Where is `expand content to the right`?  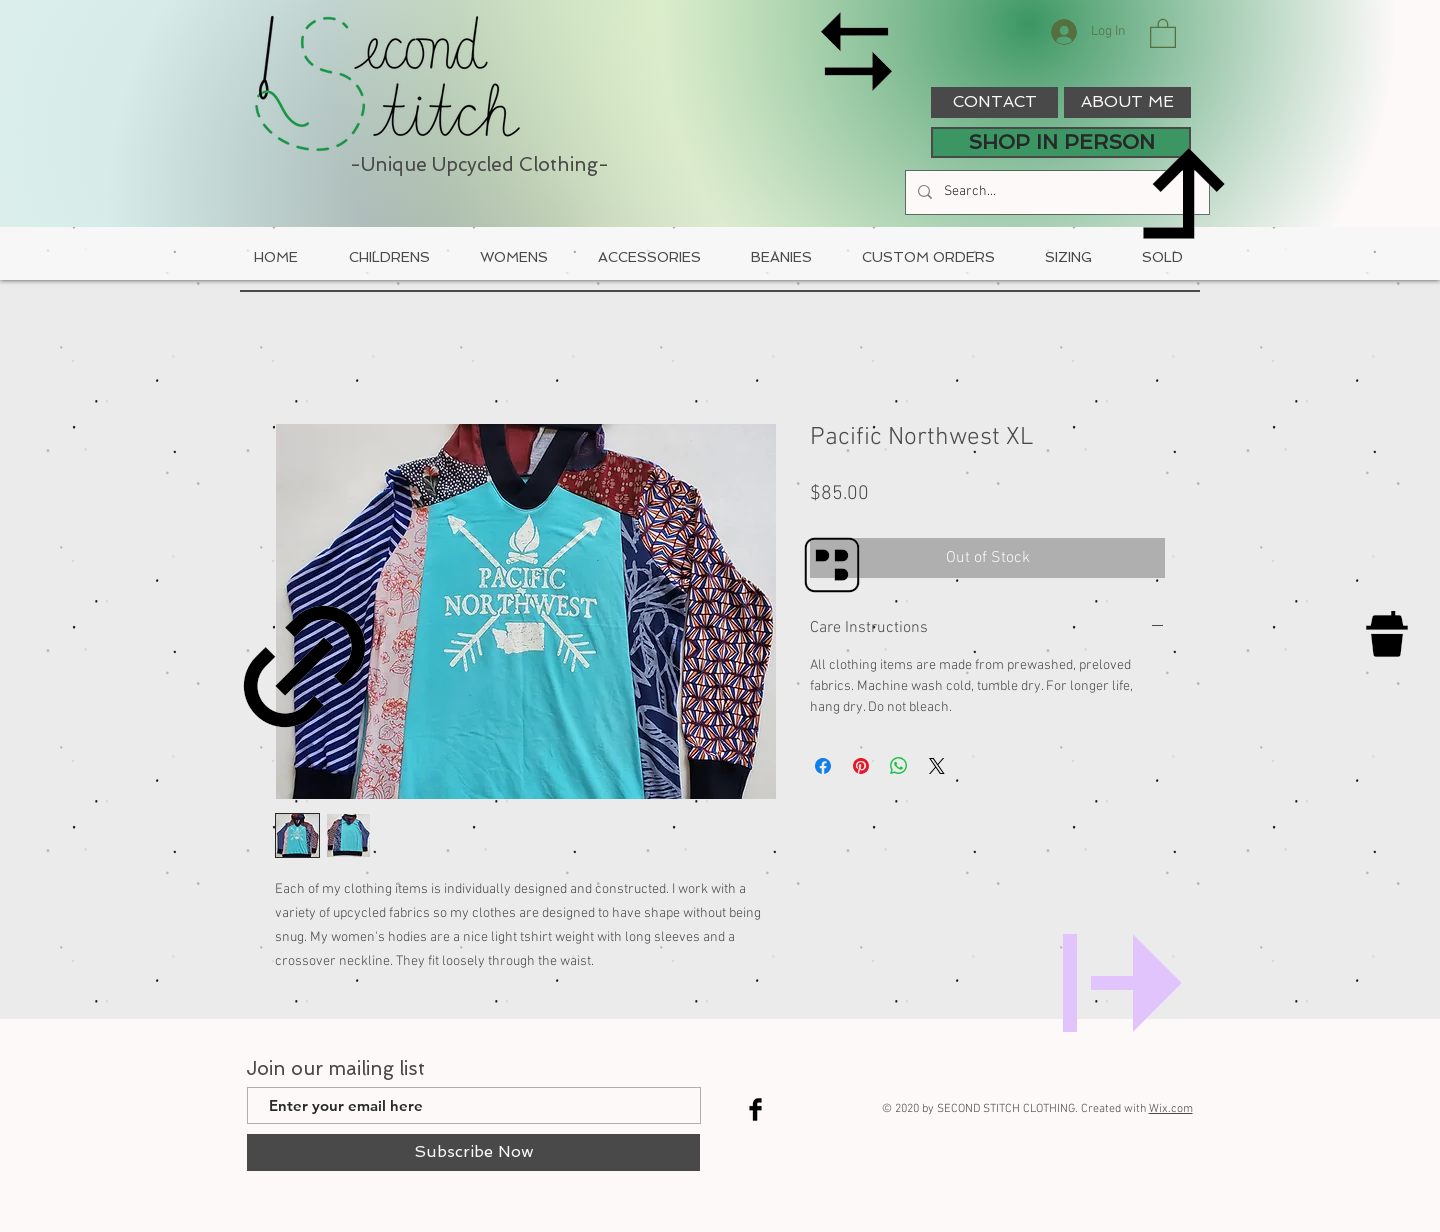
expand content to the right is located at coordinates (1119, 983).